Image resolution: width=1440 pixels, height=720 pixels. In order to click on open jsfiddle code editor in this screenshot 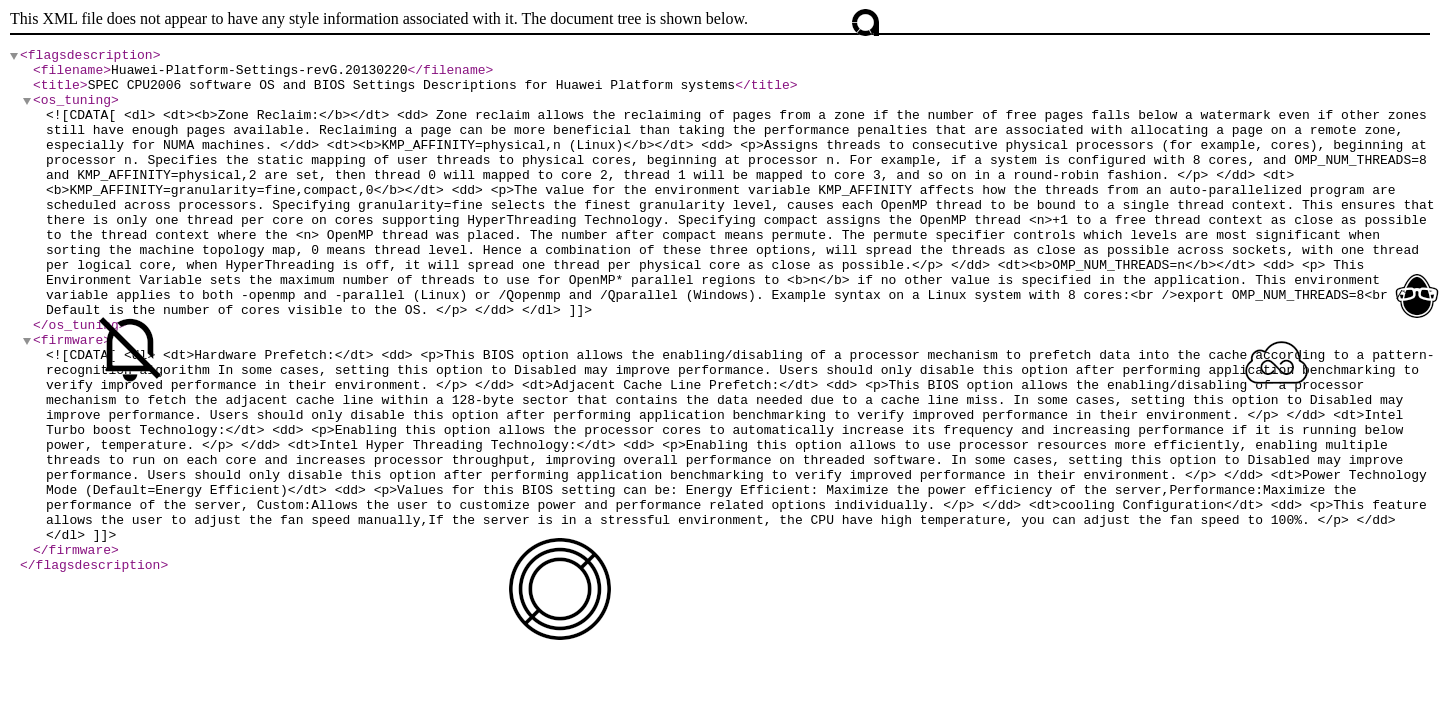, I will do `click(1276, 362)`.